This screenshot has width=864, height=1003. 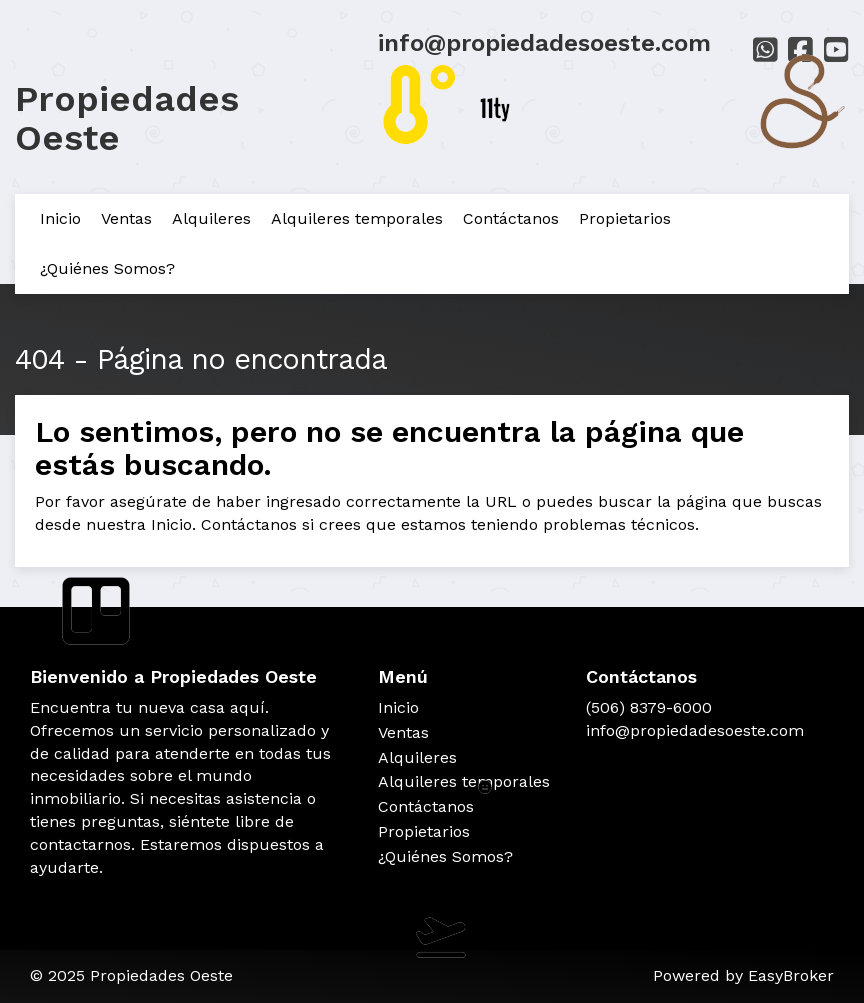 I want to click on indicate neutral or no mood selected, so click(x=485, y=787).